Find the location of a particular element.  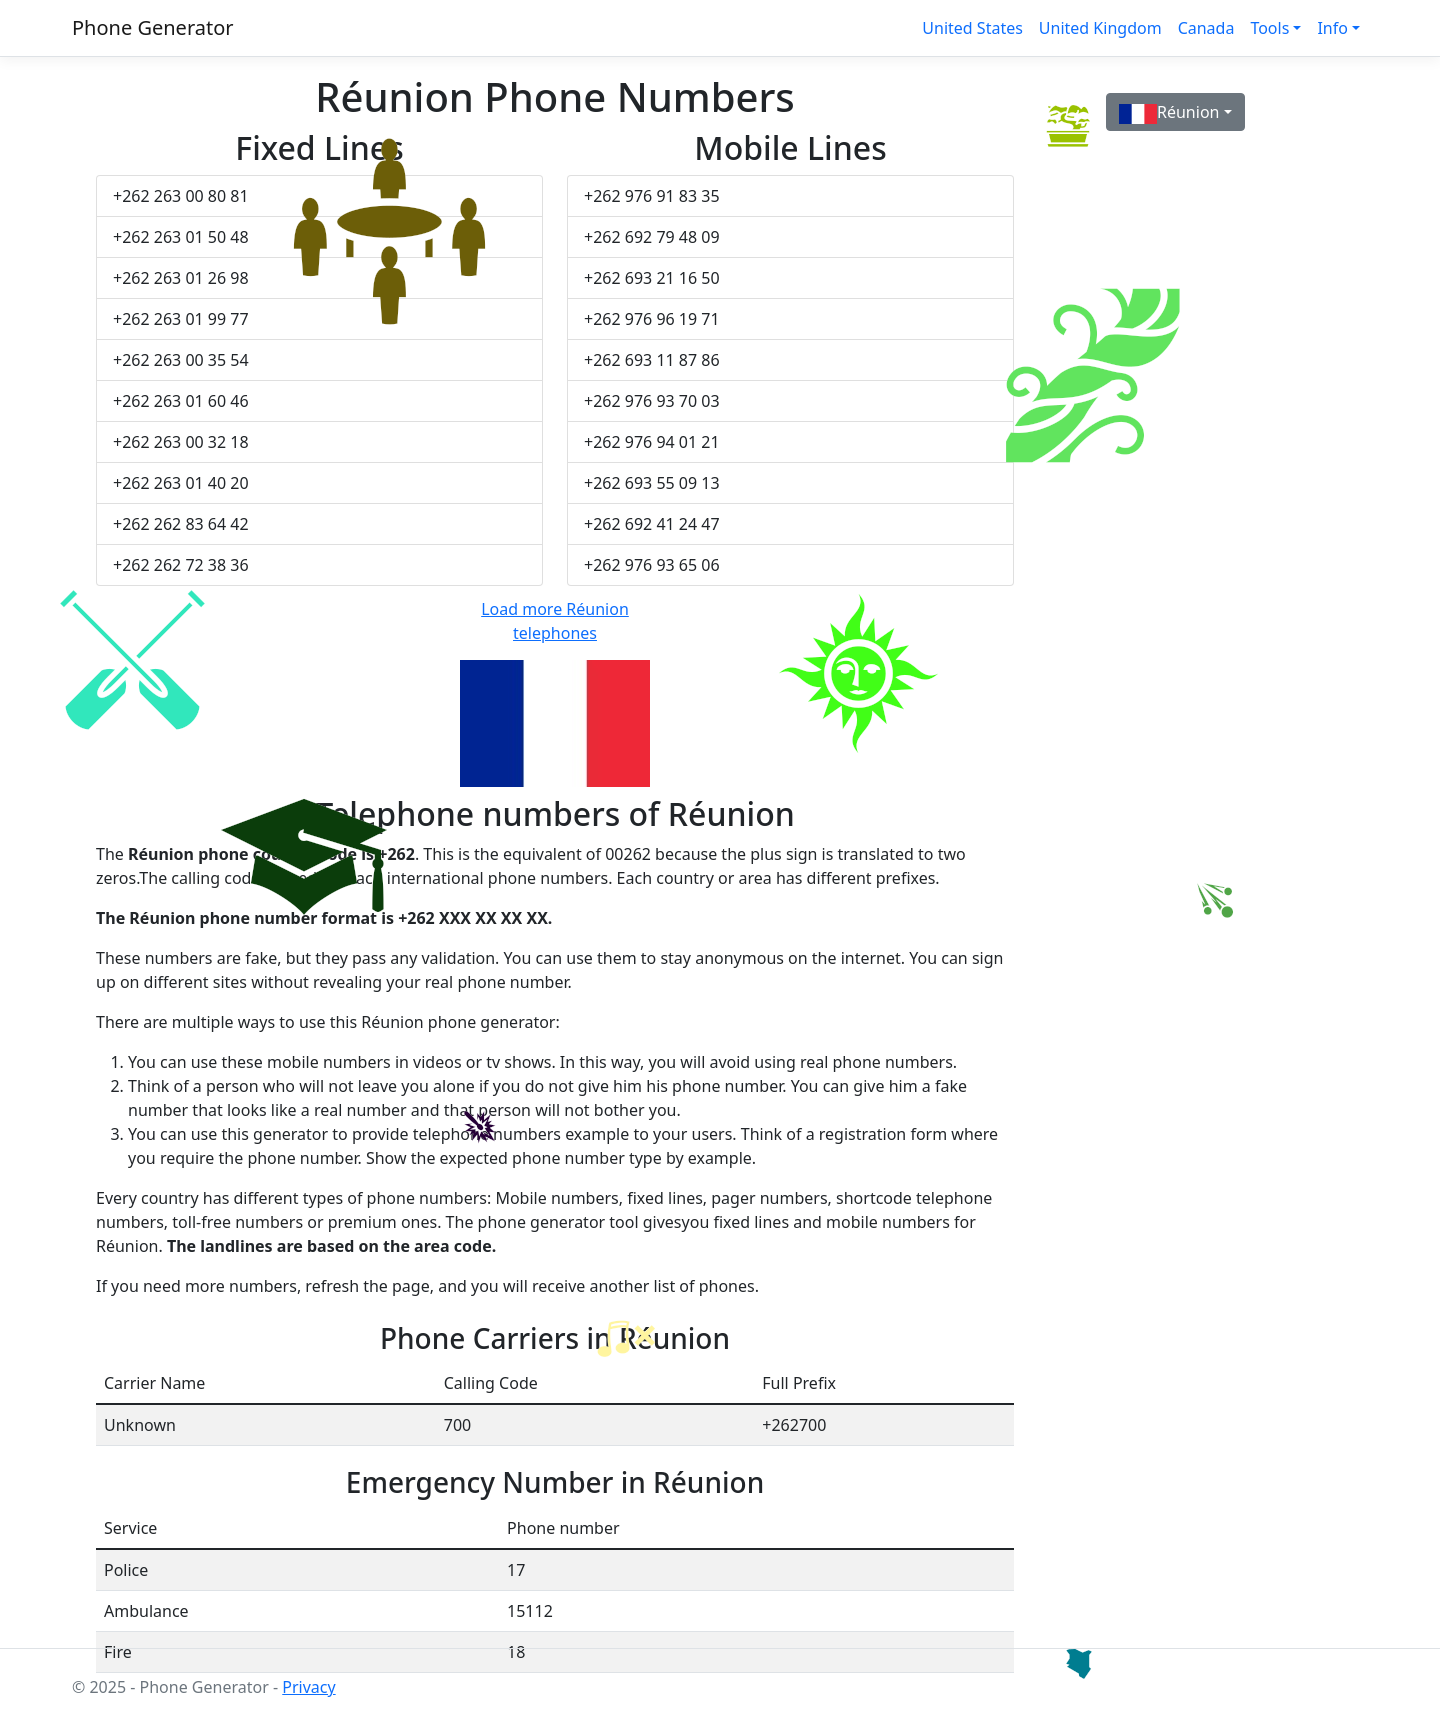

access water sports or kayaking activities is located at coordinates (132, 662).